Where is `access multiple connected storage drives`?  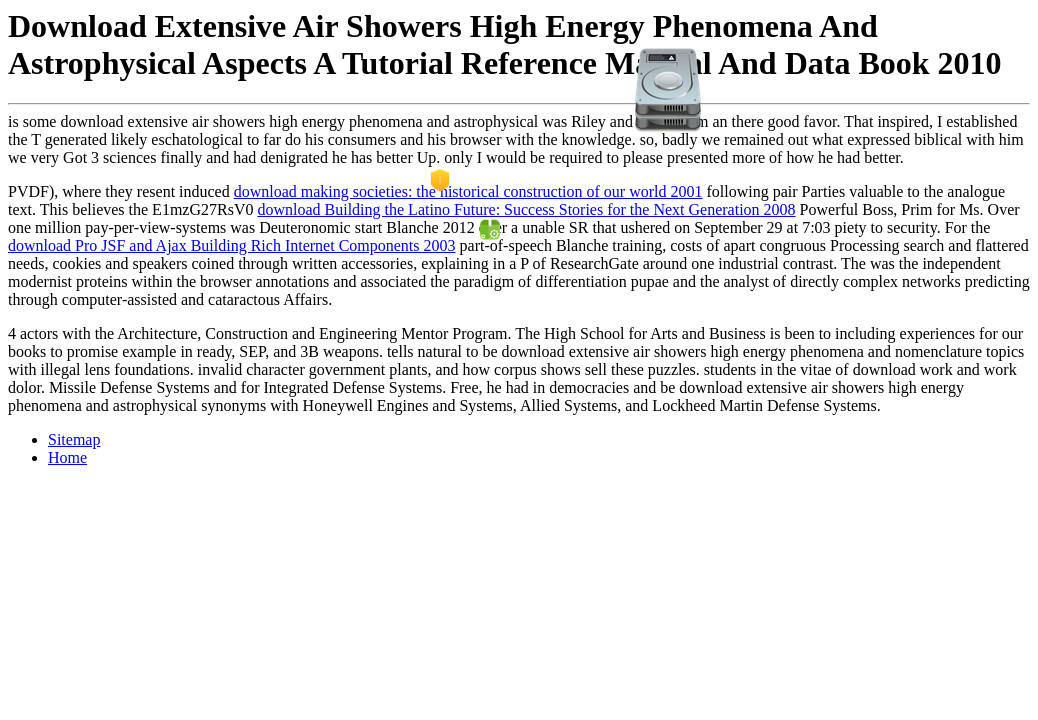 access multiple connected storage drives is located at coordinates (668, 90).